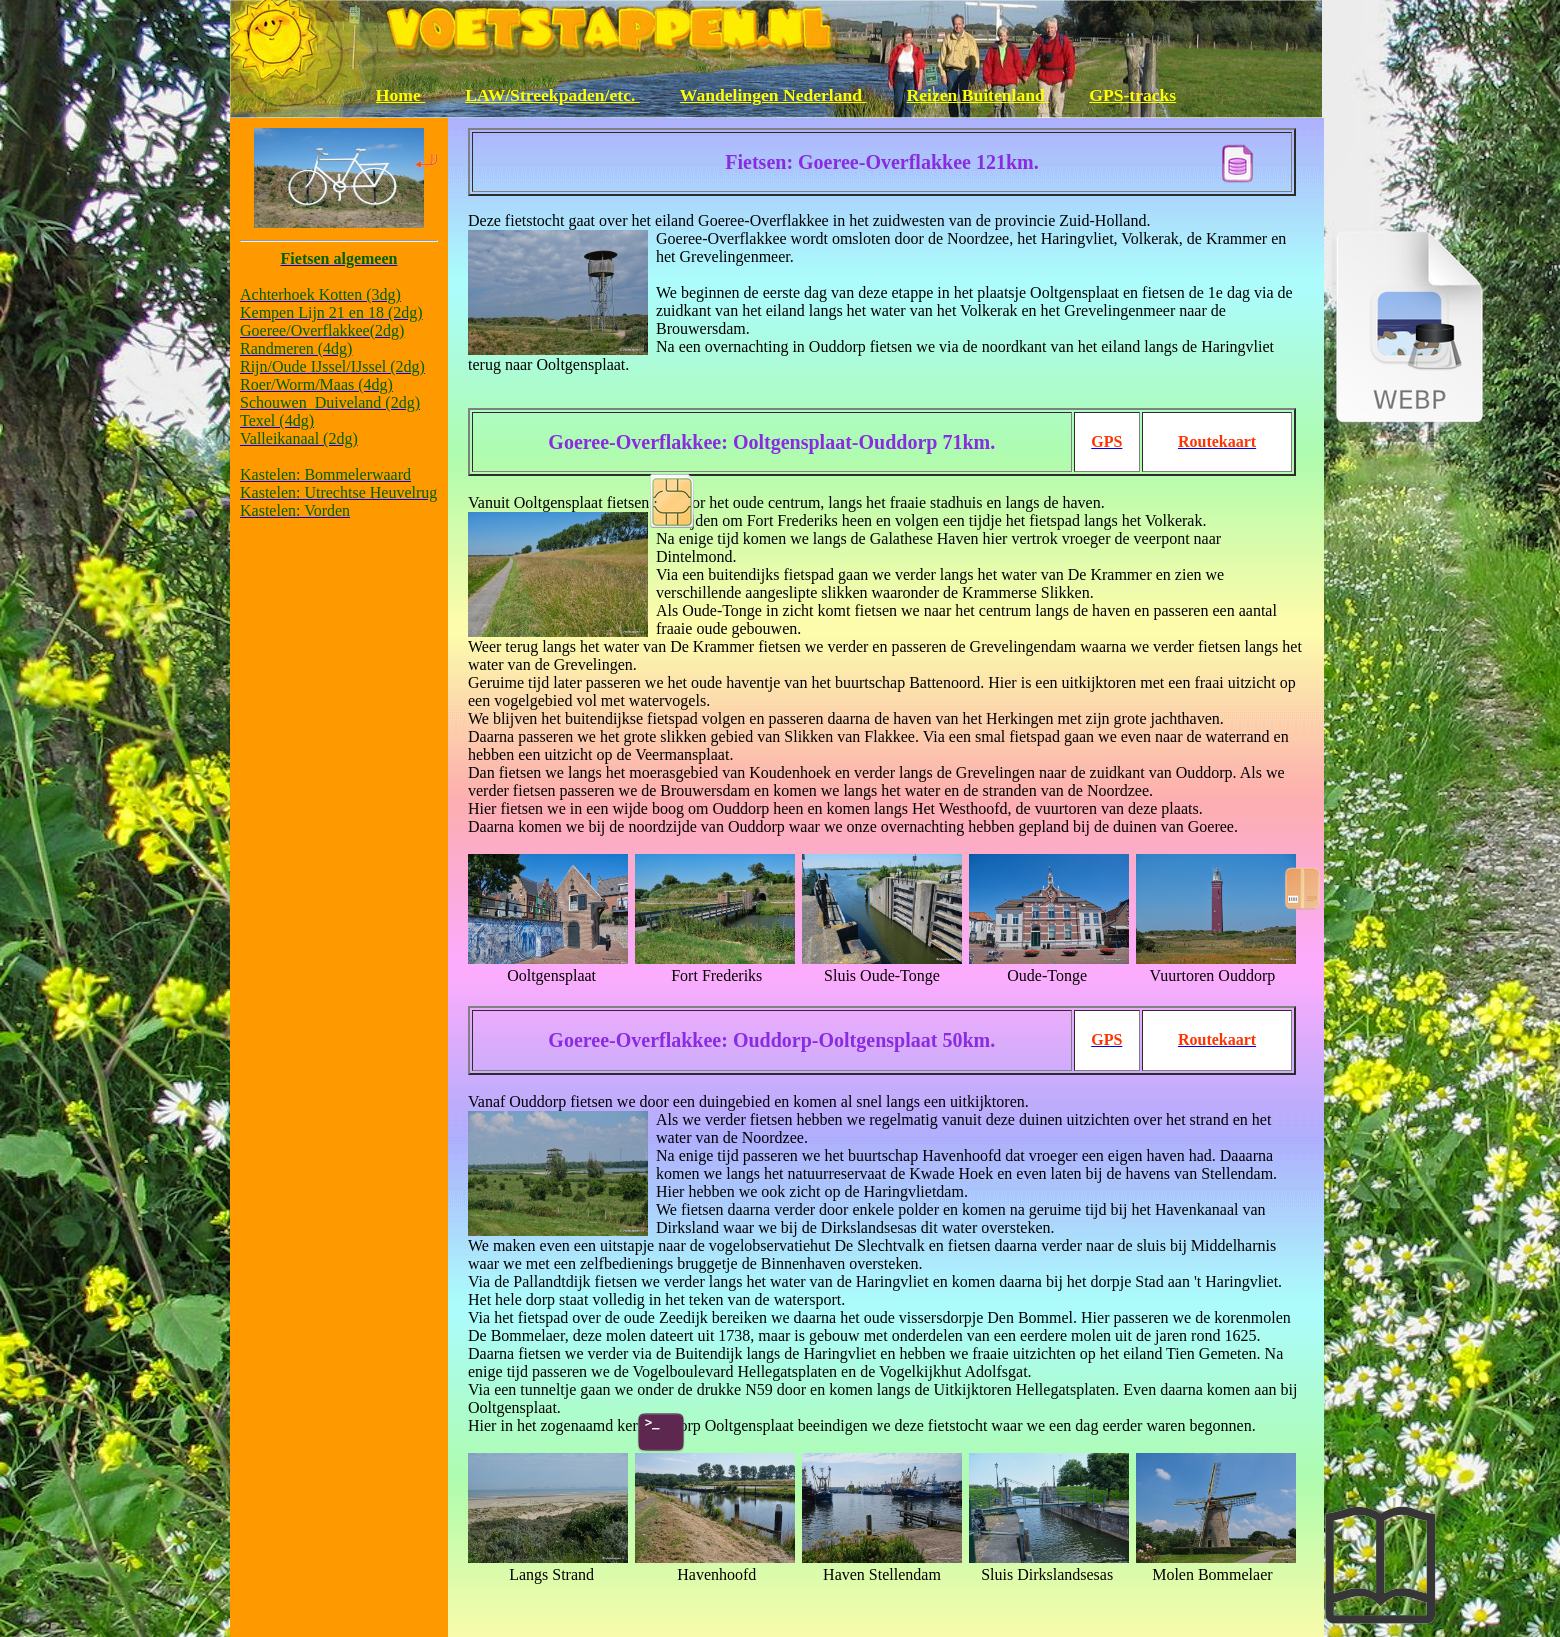 The image size is (1560, 1637). Describe the element at coordinates (425, 159) in the screenshot. I see `reply to all recipients of an email` at that location.